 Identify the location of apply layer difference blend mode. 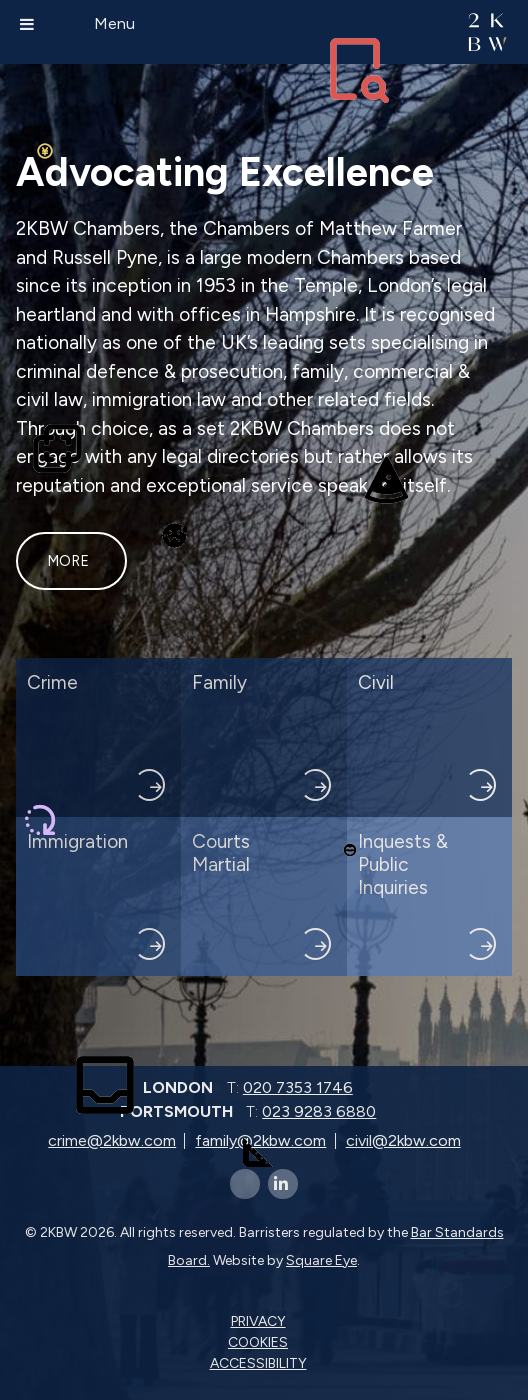
(57, 448).